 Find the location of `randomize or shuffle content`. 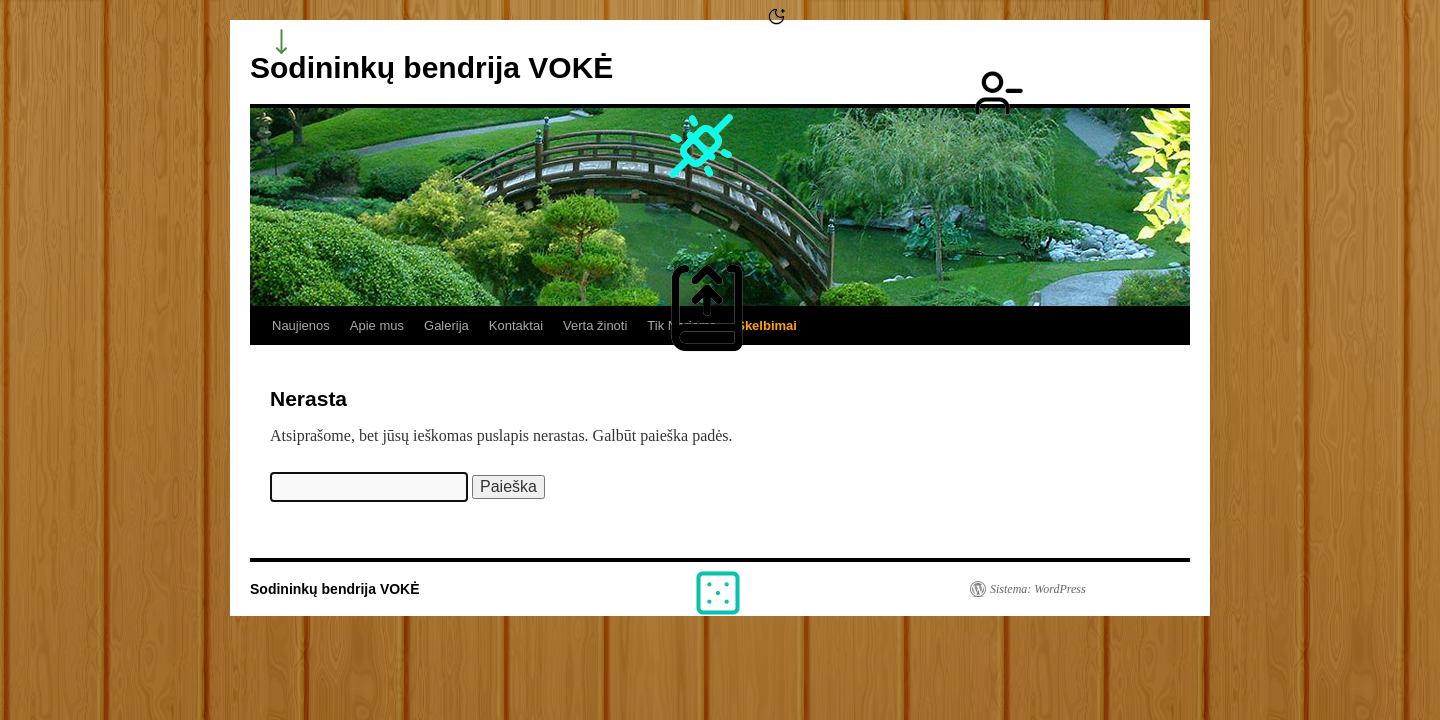

randomize or shuffle content is located at coordinates (718, 593).